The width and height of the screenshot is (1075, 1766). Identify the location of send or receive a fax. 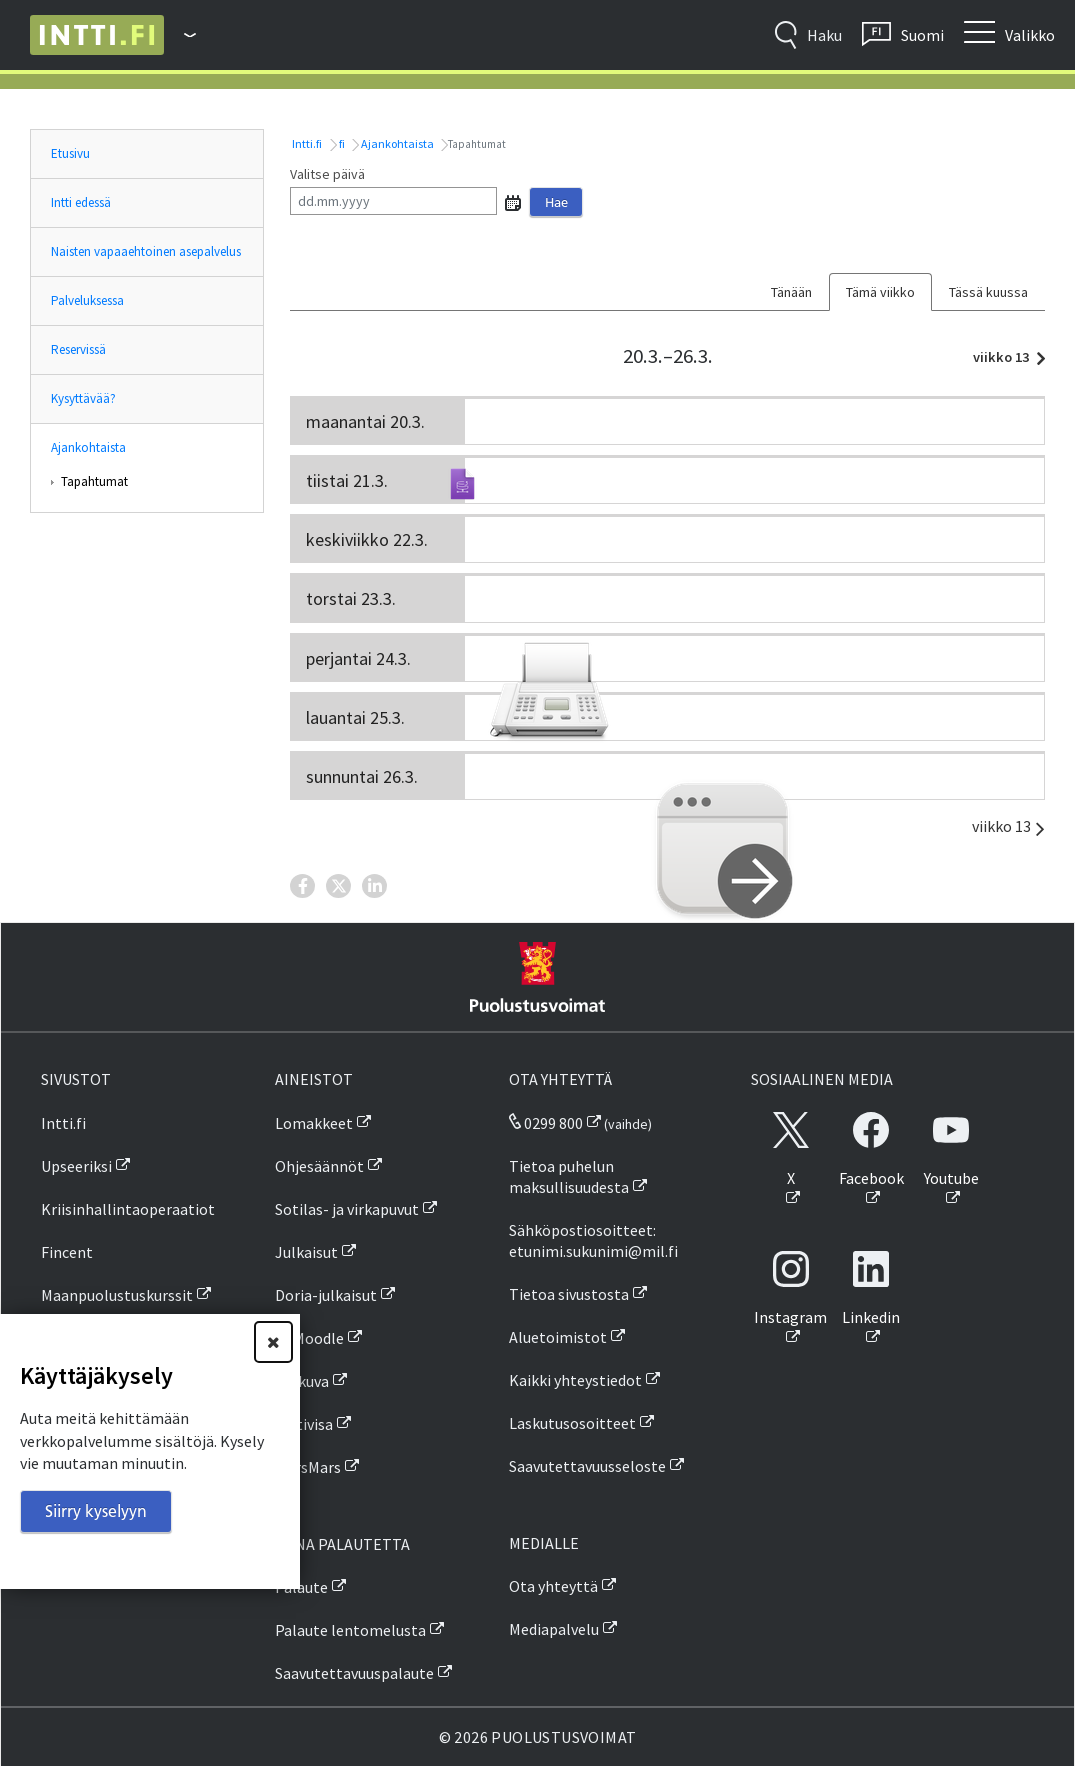
(549, 692).